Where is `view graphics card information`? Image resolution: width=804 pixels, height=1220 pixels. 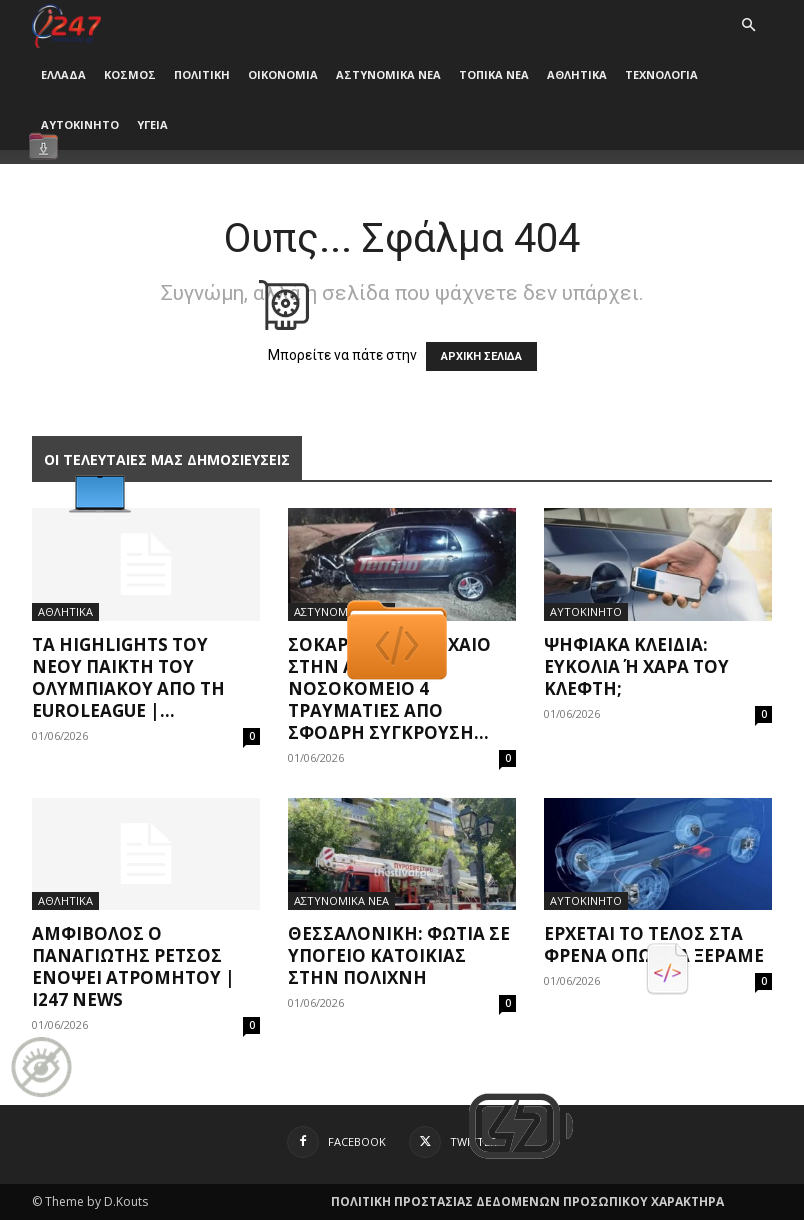 view graphics card information is located at coordinates (284, 305).